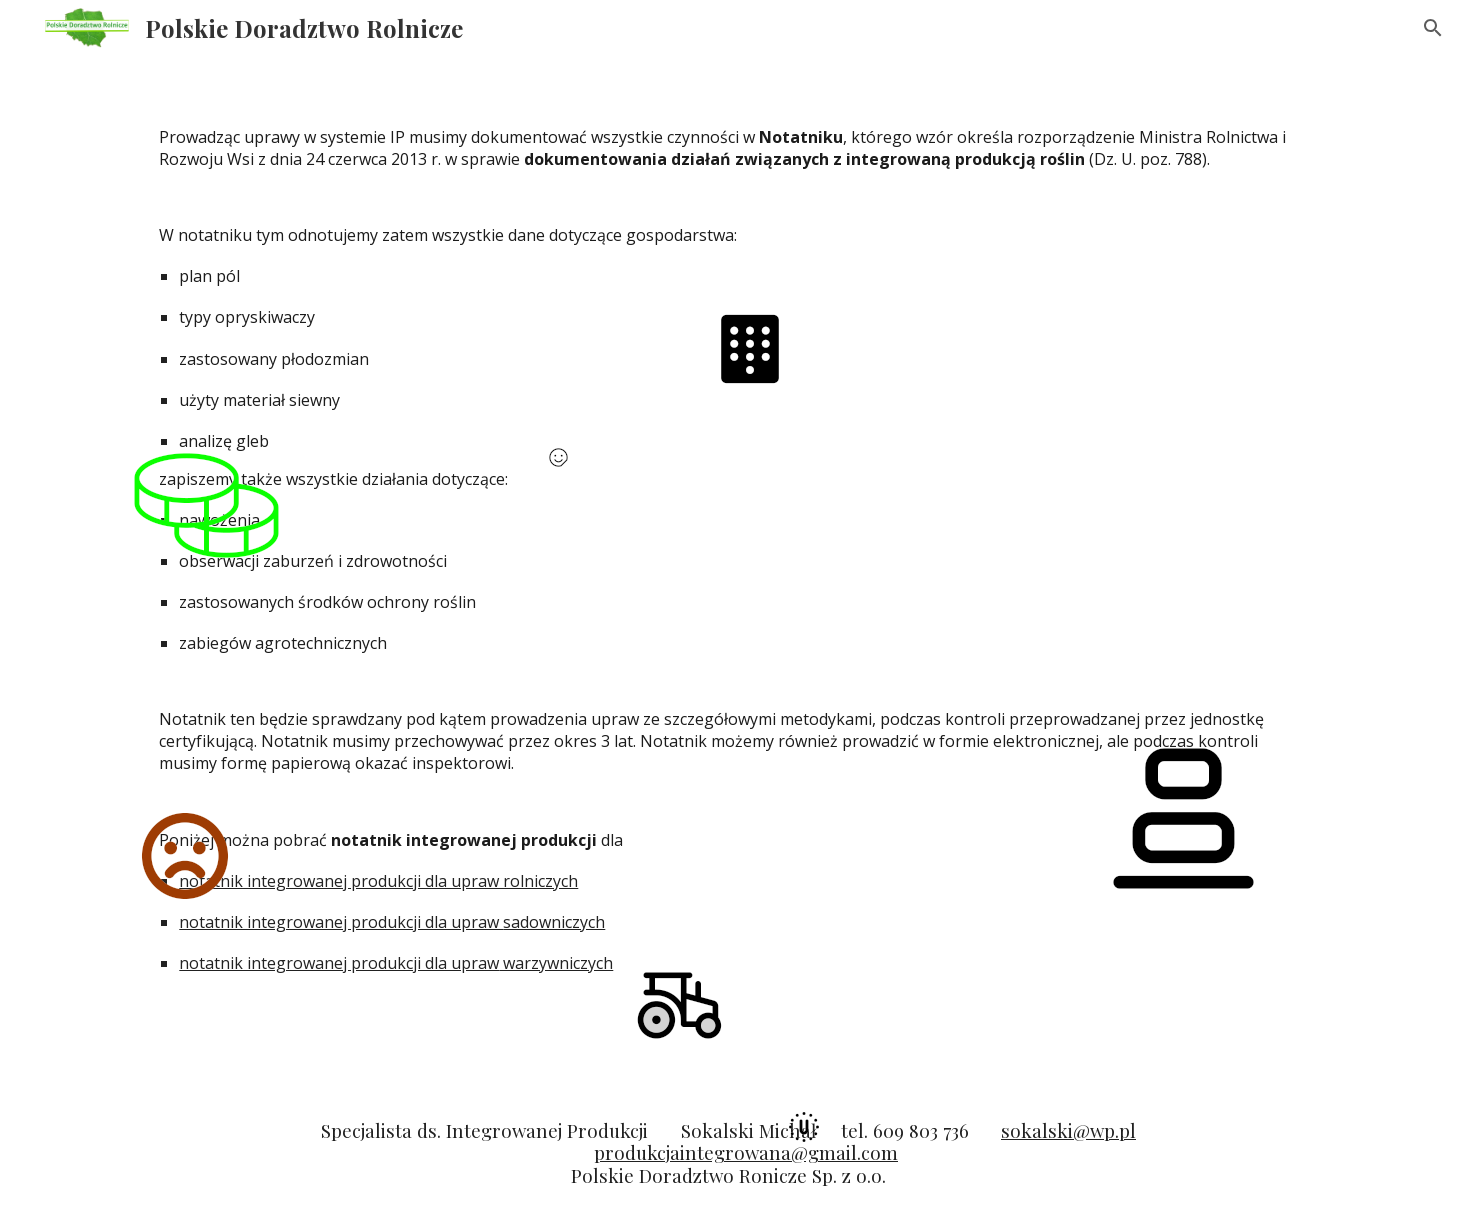 The image size is (1457, 1219). Describe the element at coordinates (678, 1004) in the screenshot. I see `access farming or agricultural features` at that location.